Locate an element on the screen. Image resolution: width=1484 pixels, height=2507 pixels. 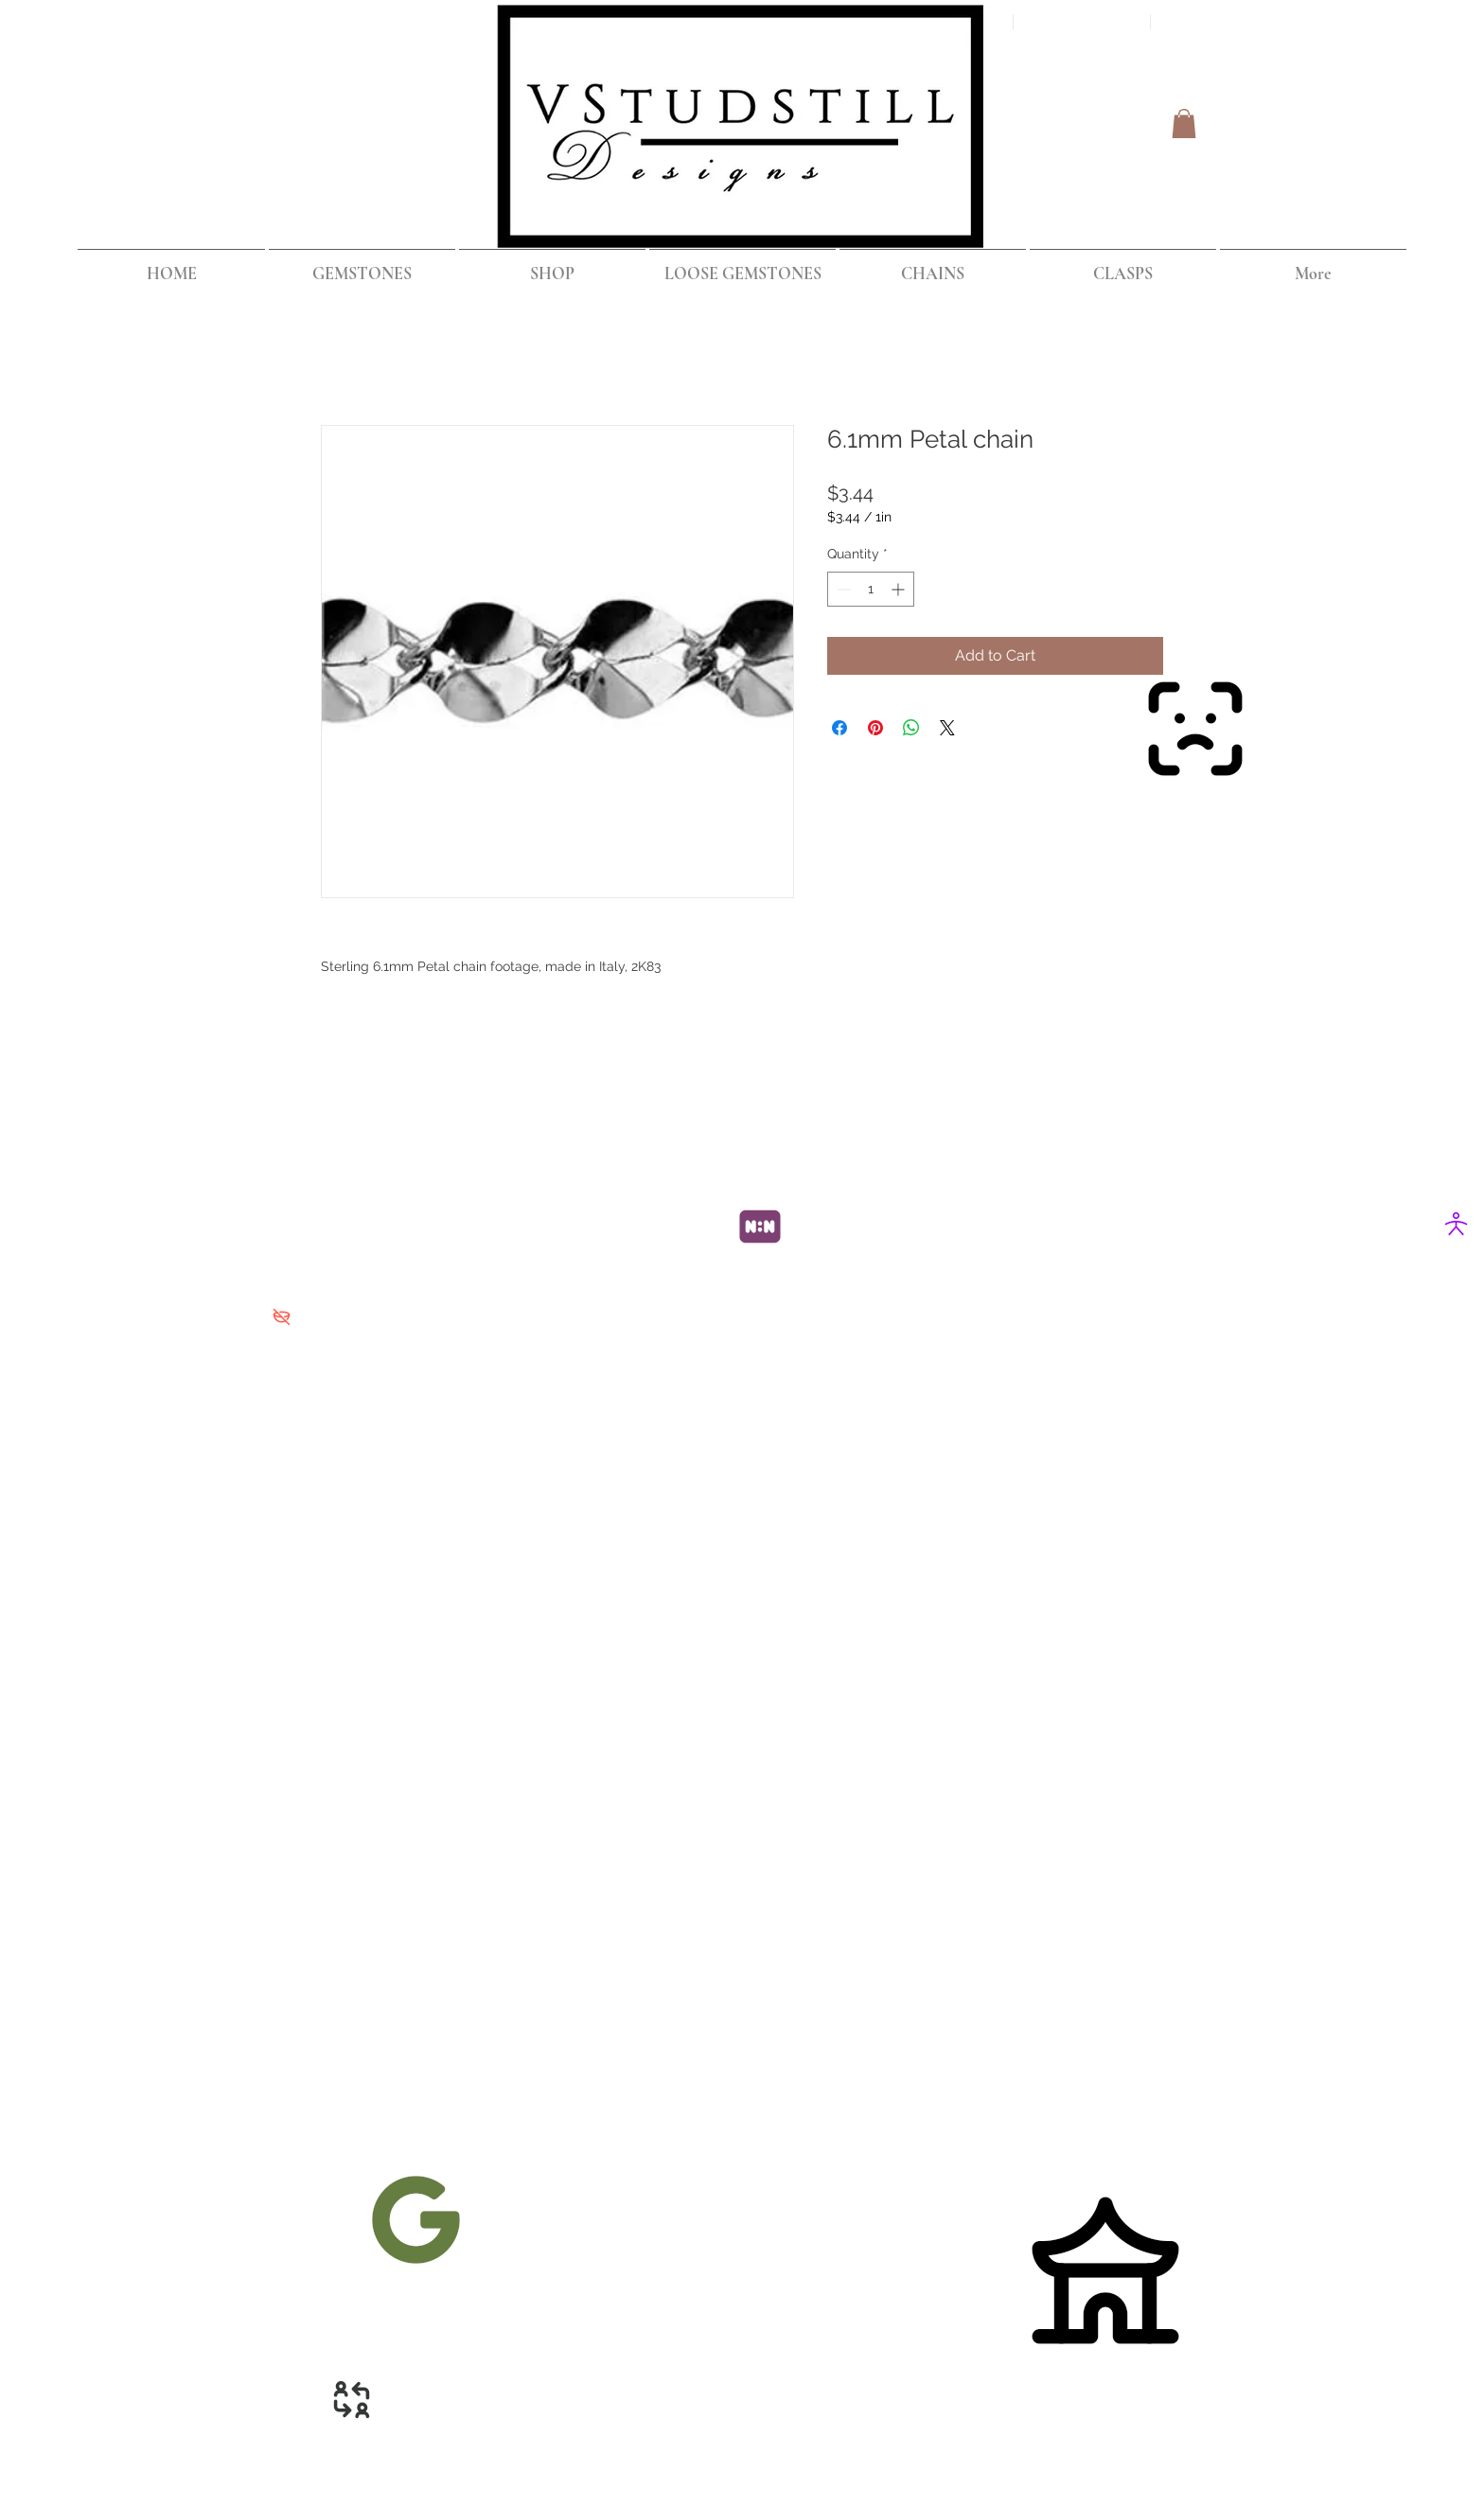
sign in with Google is located at coordinates (415, 2219).